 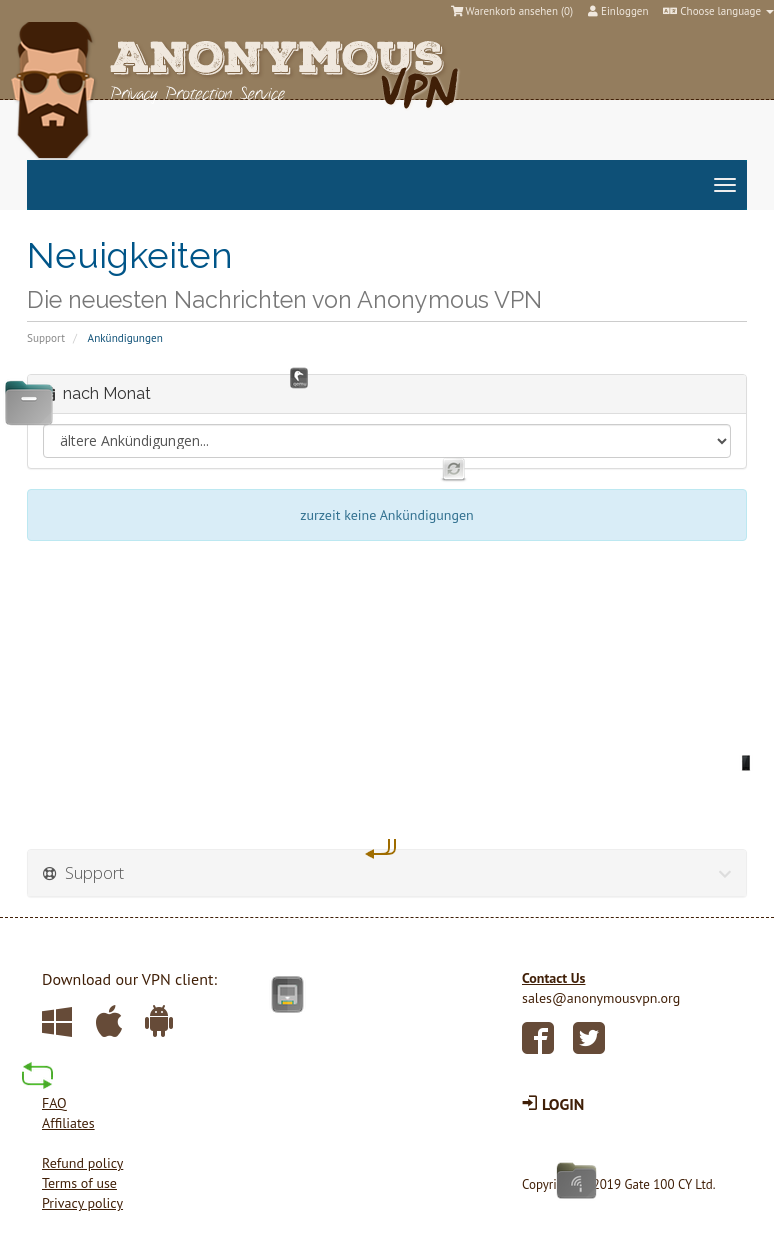 What do you see at coordinates (380, 847) in the screenshot?
I see `reply to all recipients in an email thread` at bounding box center [380, 847].